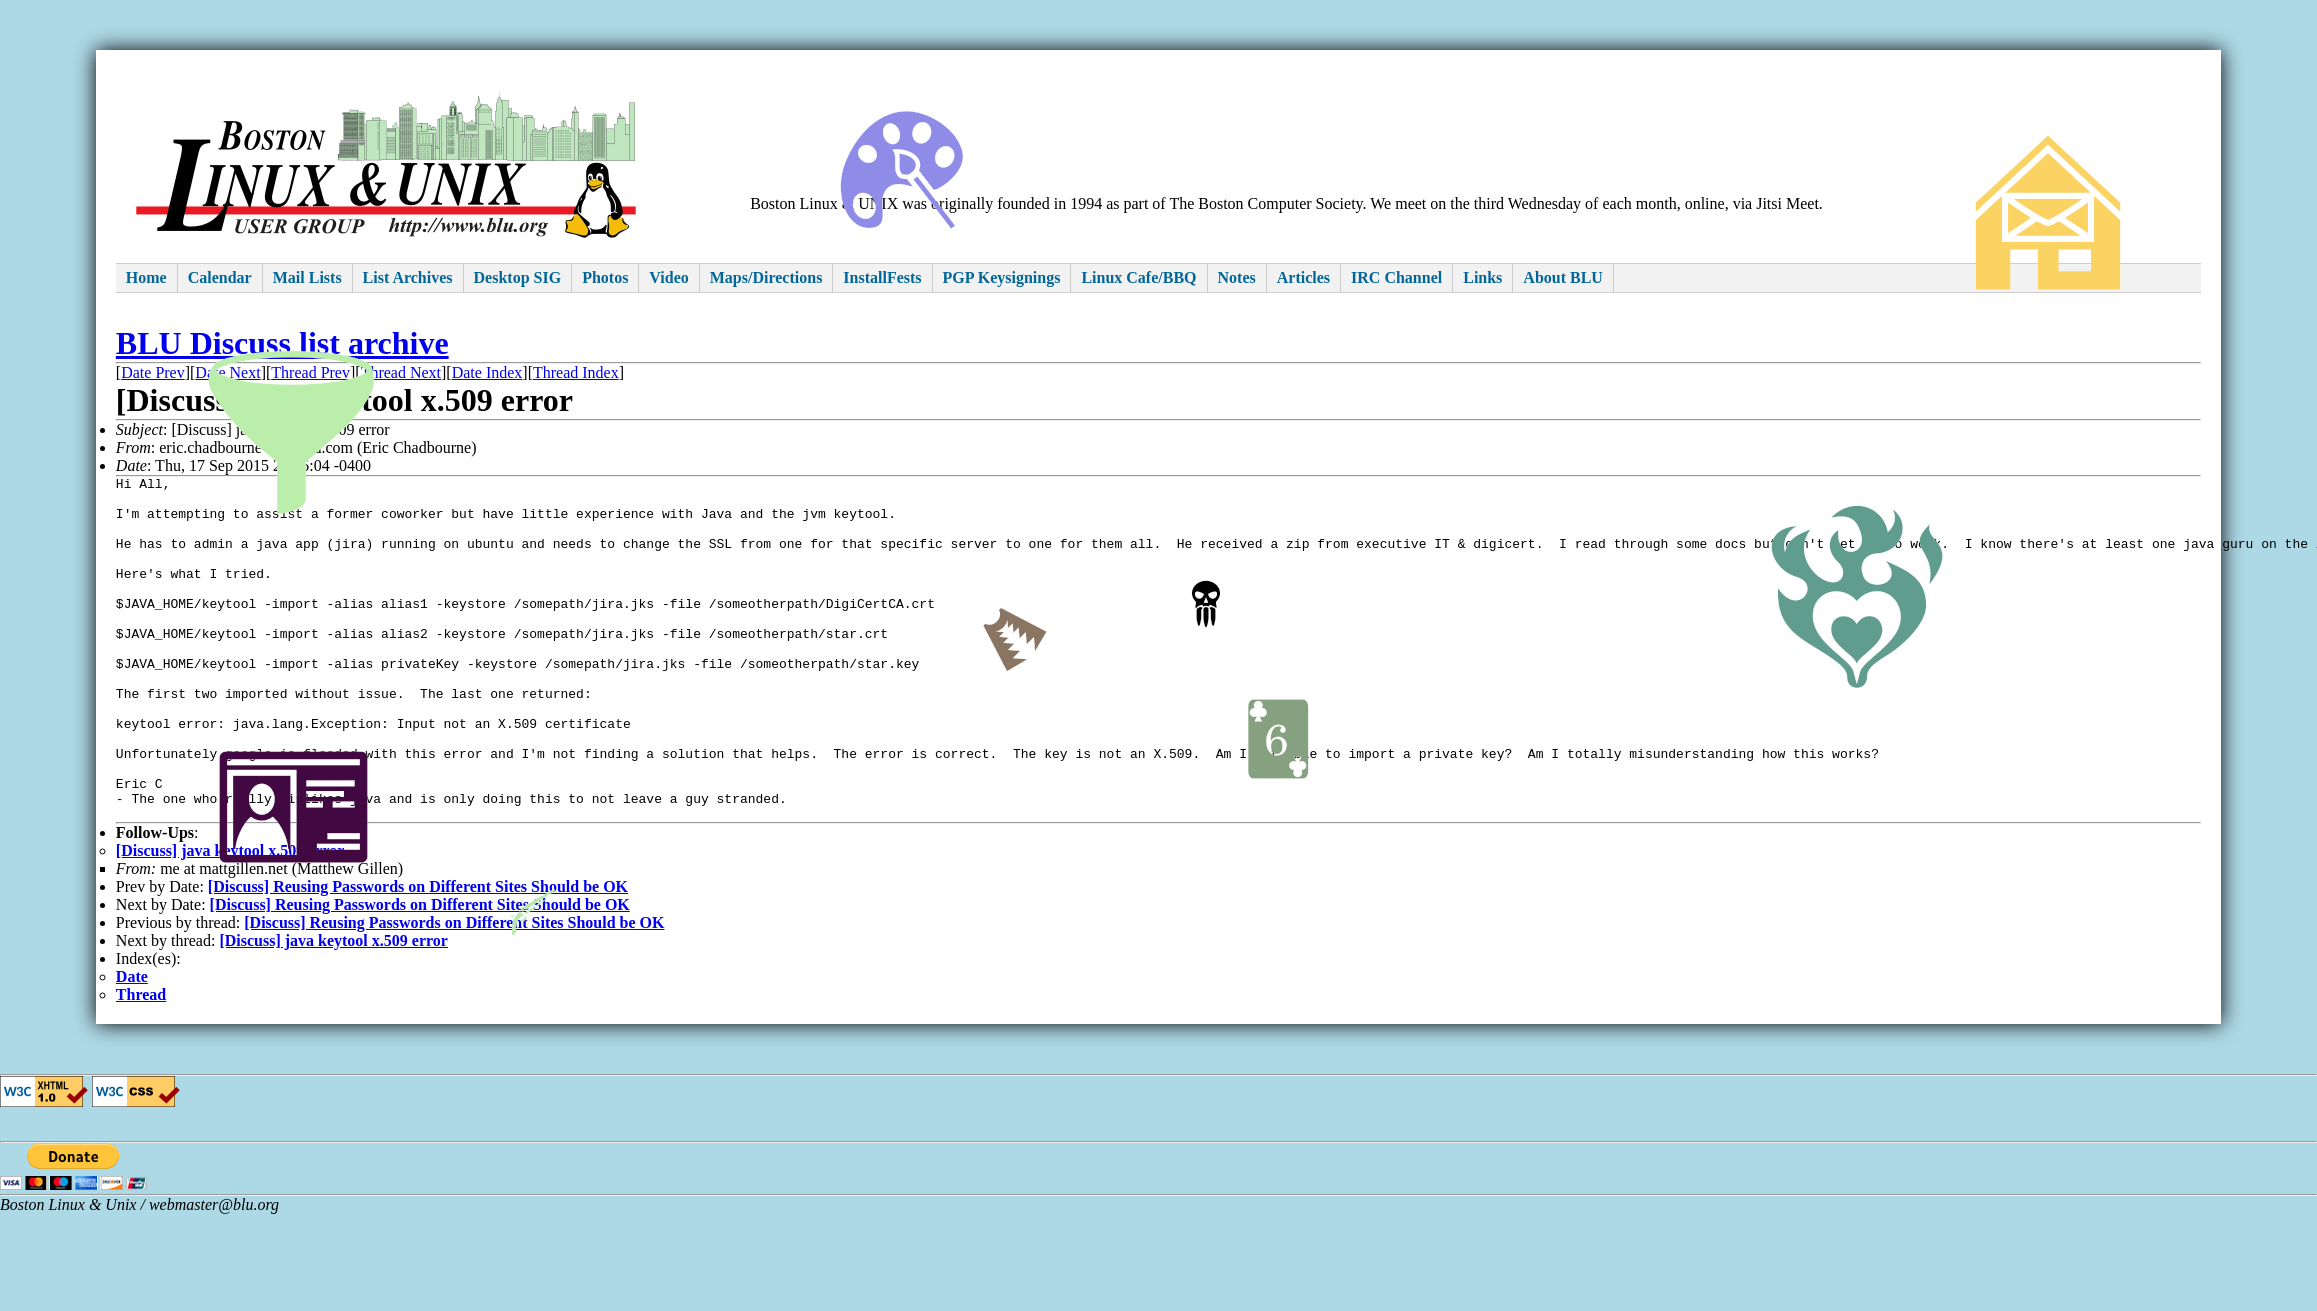 The image size is (2317, 1311). I want to click on attach or clip items together, so click(1015, 640).